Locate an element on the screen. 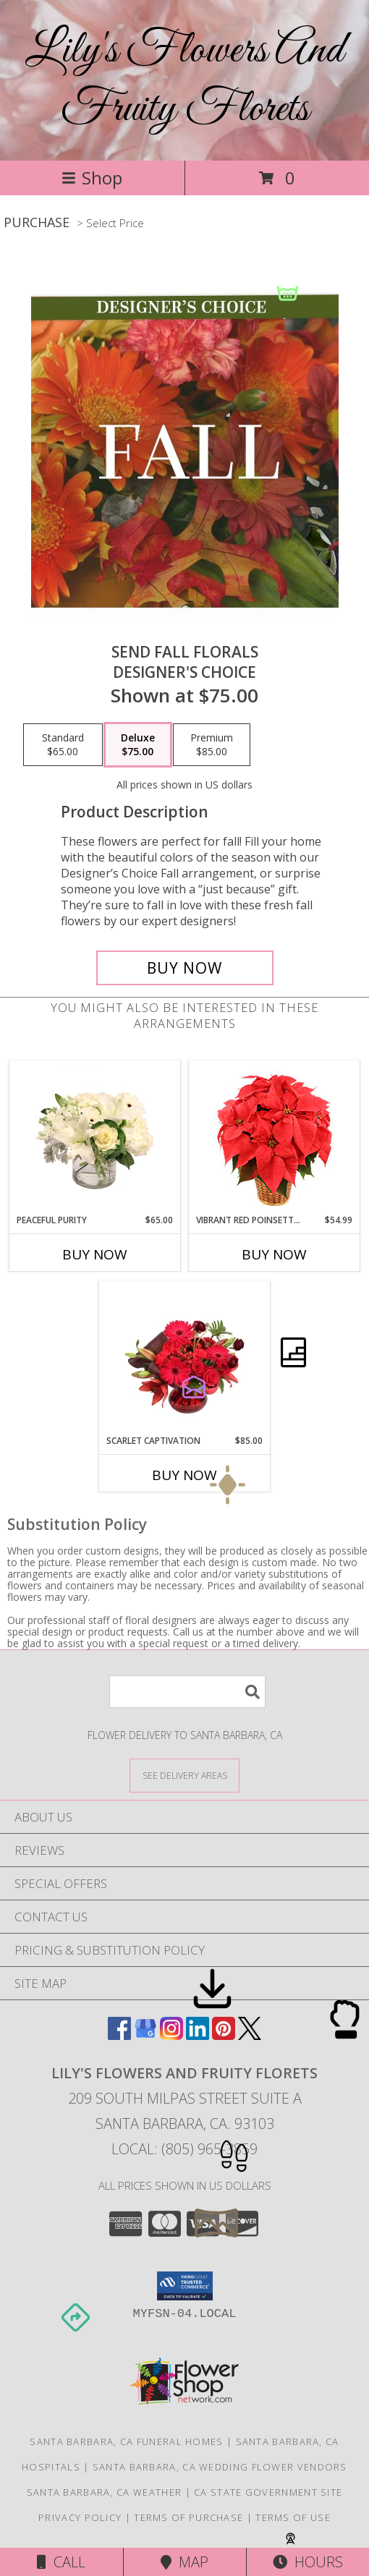 The width and height of the screenshot is (369, 2576). view an opened email or message is located at coordinates (194, 1387).